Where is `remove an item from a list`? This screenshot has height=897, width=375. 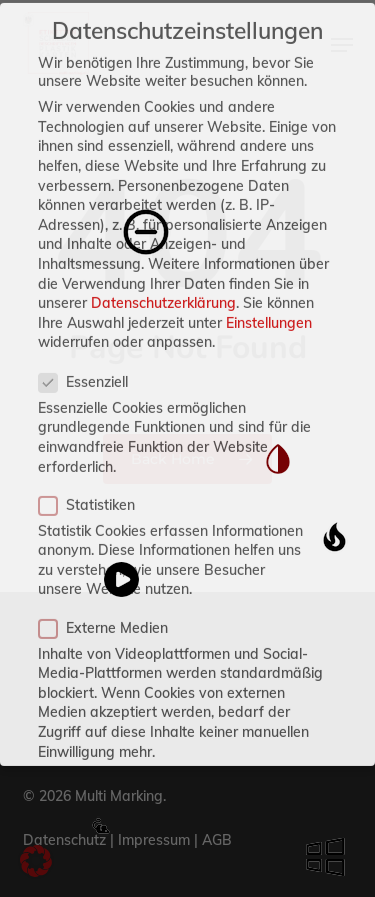 remove an item from a list is located at coordinates (146, 232).